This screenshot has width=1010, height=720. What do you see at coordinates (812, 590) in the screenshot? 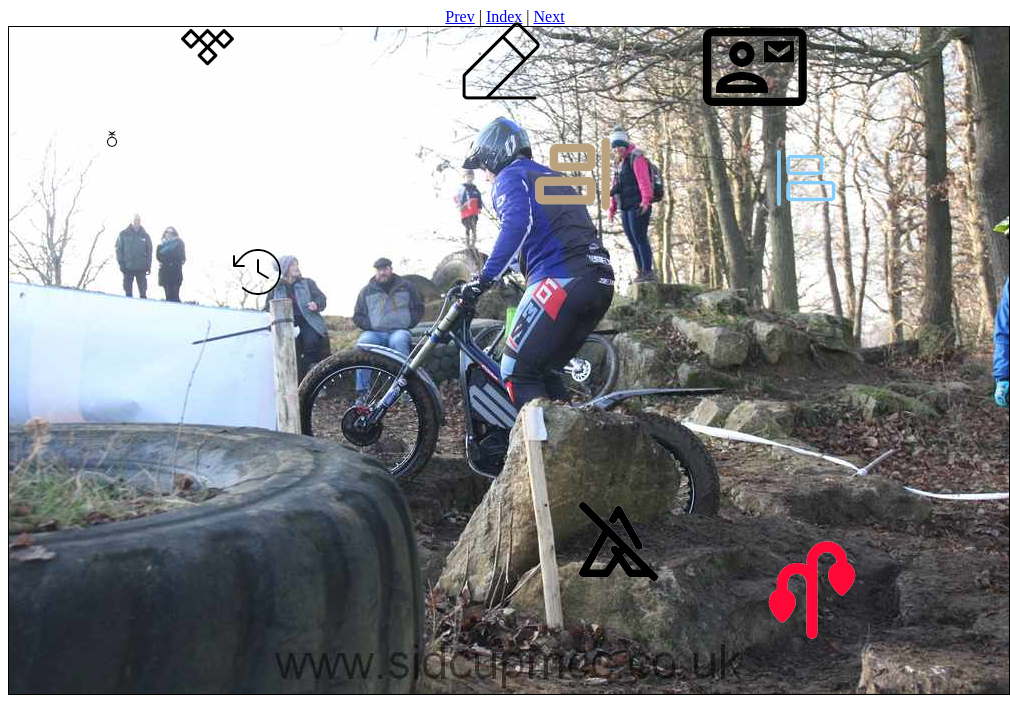
I see `indicates a plant needs watering` at bounding box center [812, 590].